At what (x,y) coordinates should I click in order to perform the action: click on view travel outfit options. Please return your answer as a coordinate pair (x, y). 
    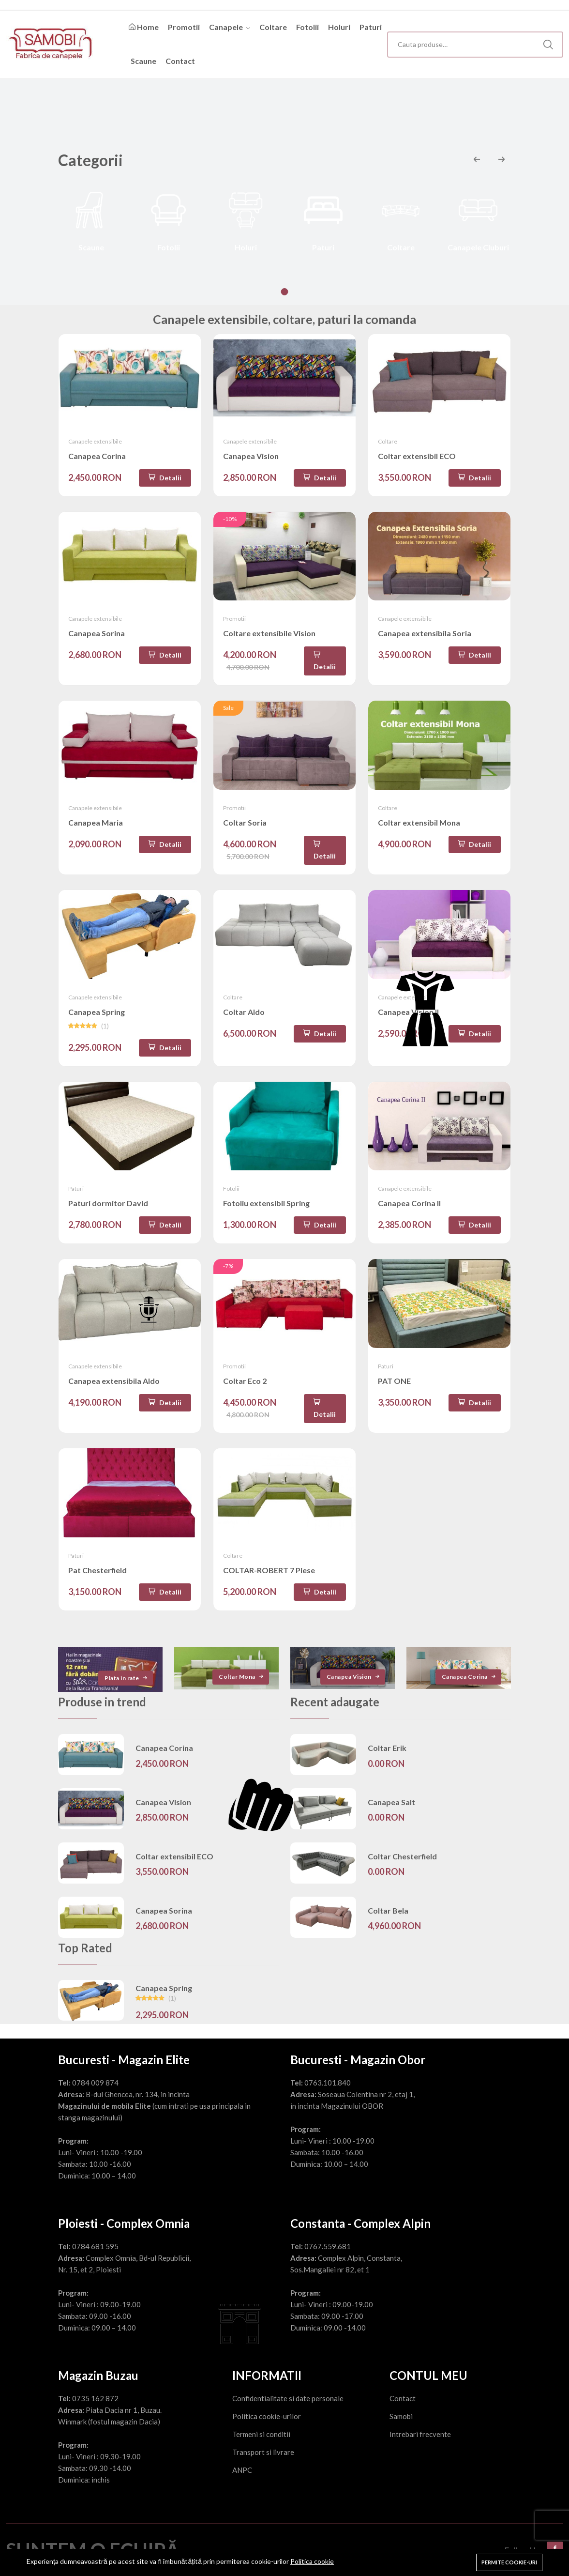
    Looking at the image, I should click on (425, 1008).